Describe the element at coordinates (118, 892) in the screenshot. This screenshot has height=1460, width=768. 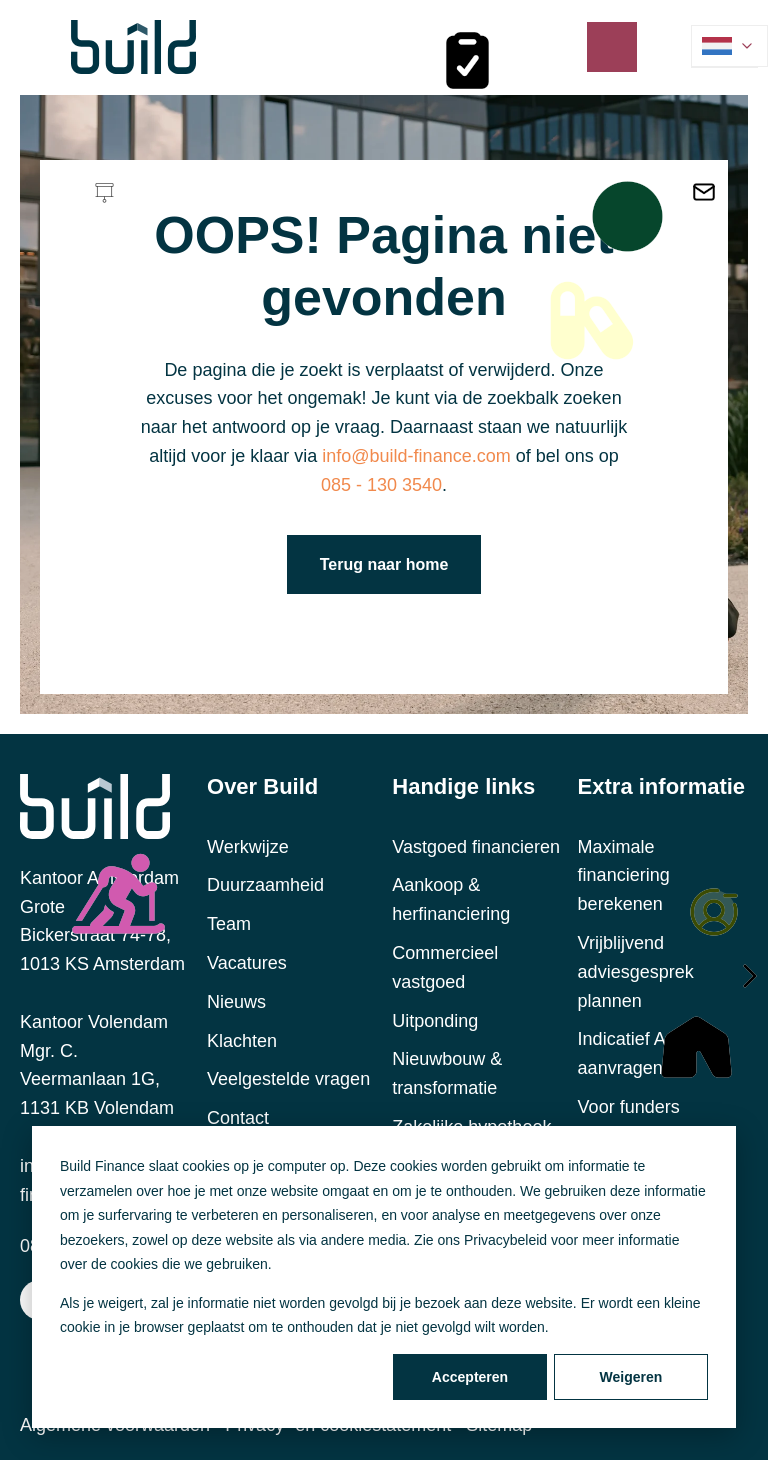
I see `access nordic skiing trails or activities` at that location.